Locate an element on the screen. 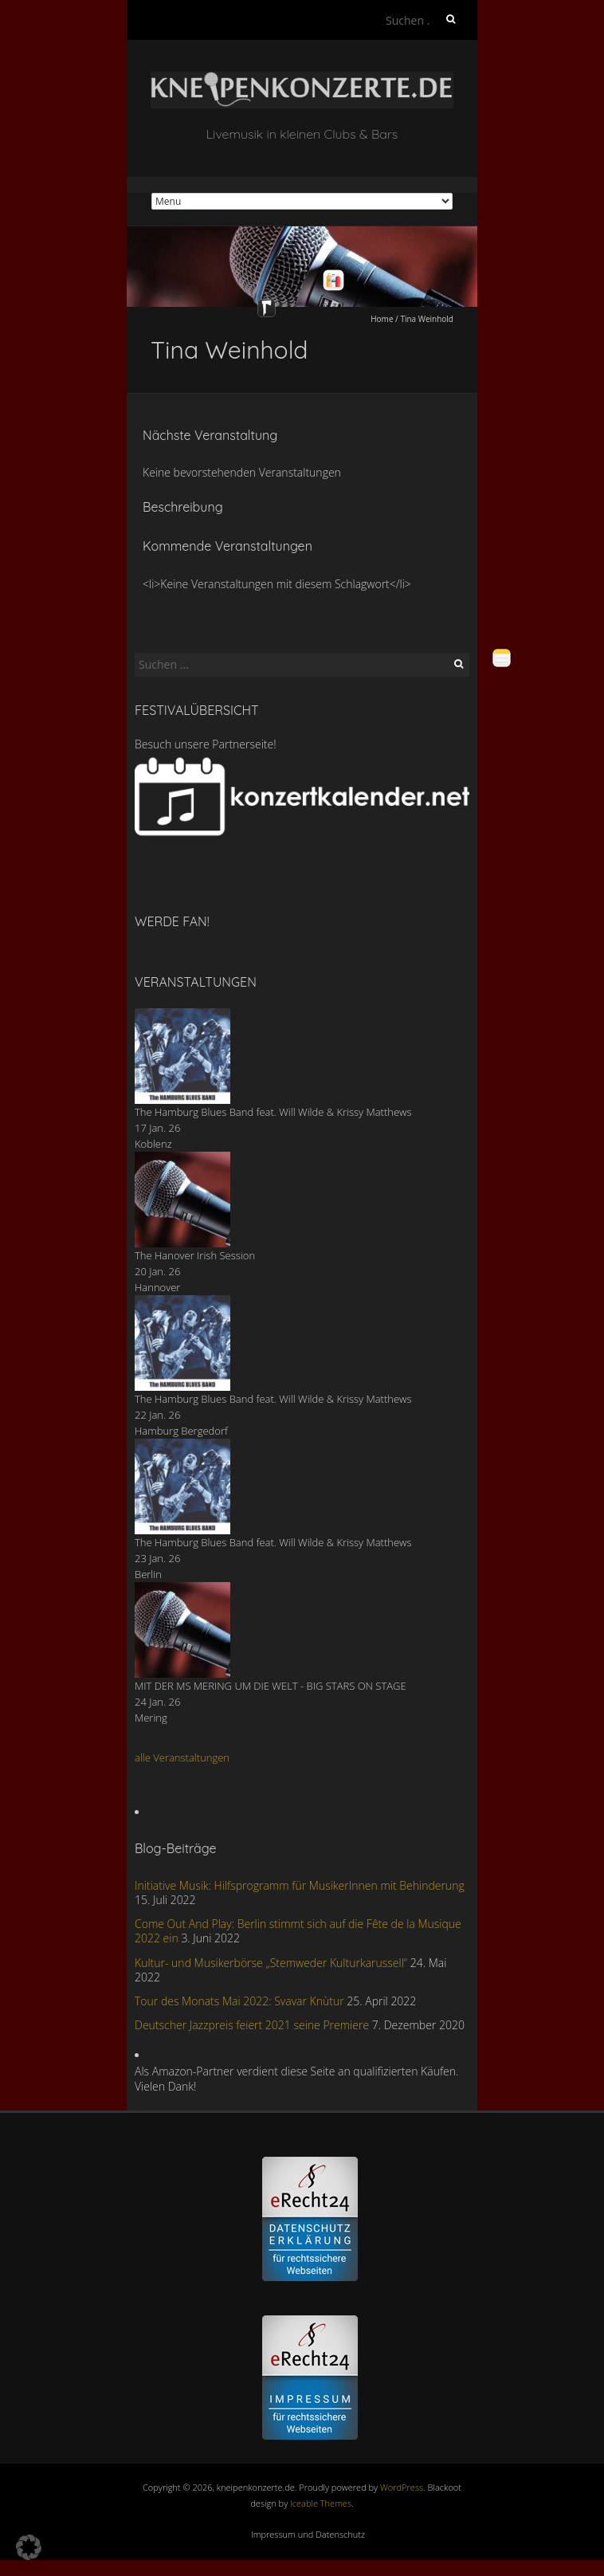 This screenshot has width=604, height=2576. launch The Long Dark game is located at coordinates (266, 308).